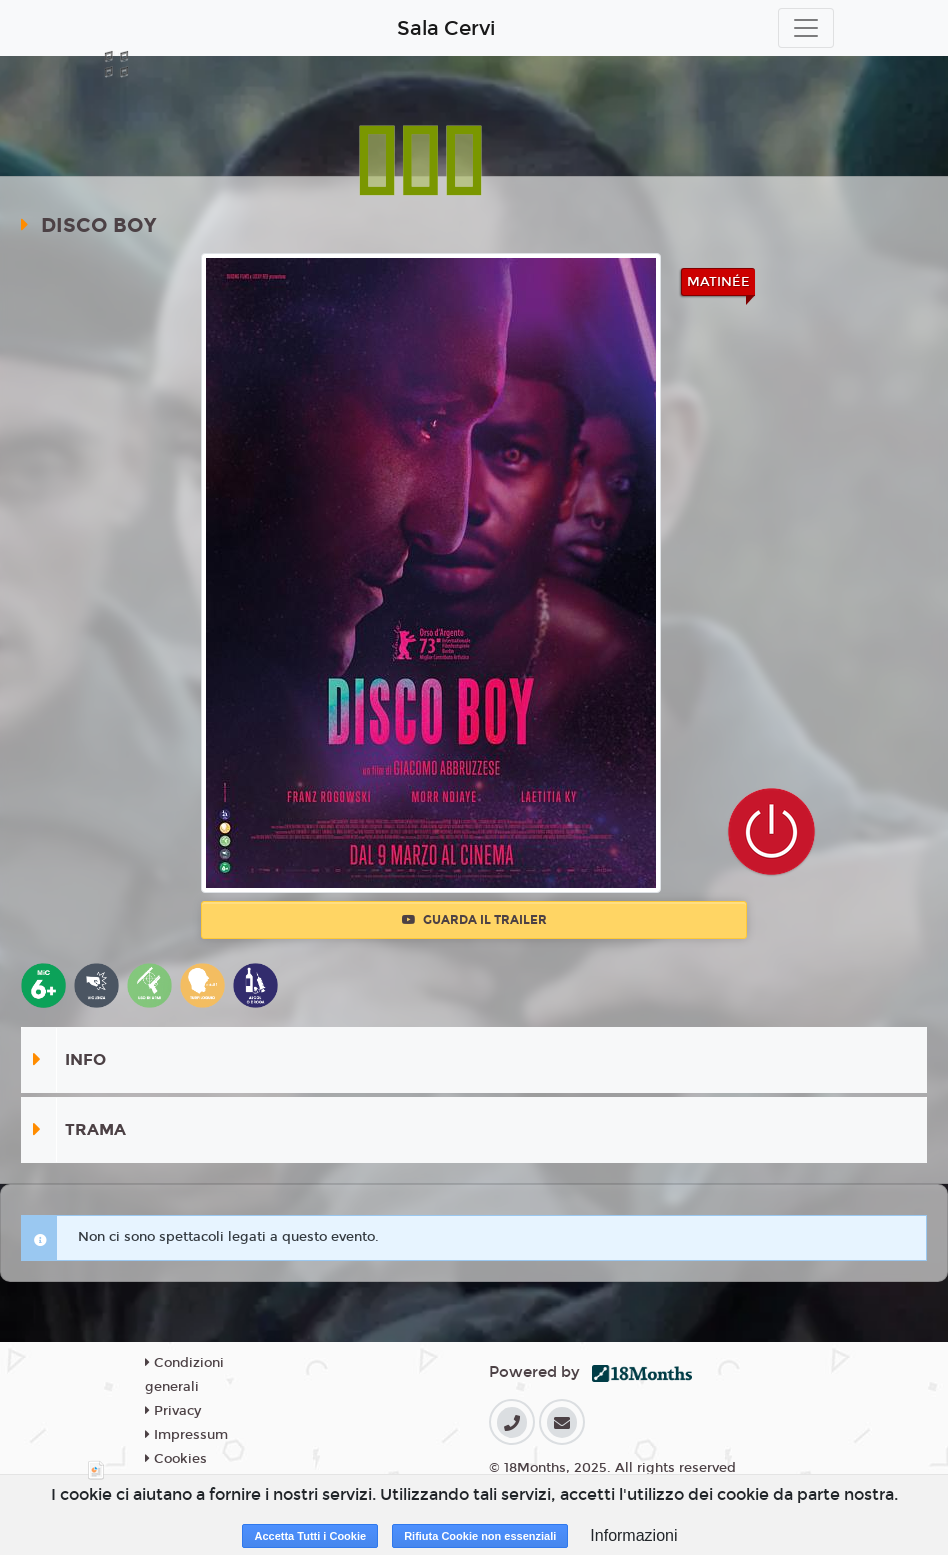 The width and height of the screenshot is (948, 1555). What do you see at coordinates (420, 160) in the screenshot?
I see `switch between open workspaces or desktops` at bounding box center [420, 160].